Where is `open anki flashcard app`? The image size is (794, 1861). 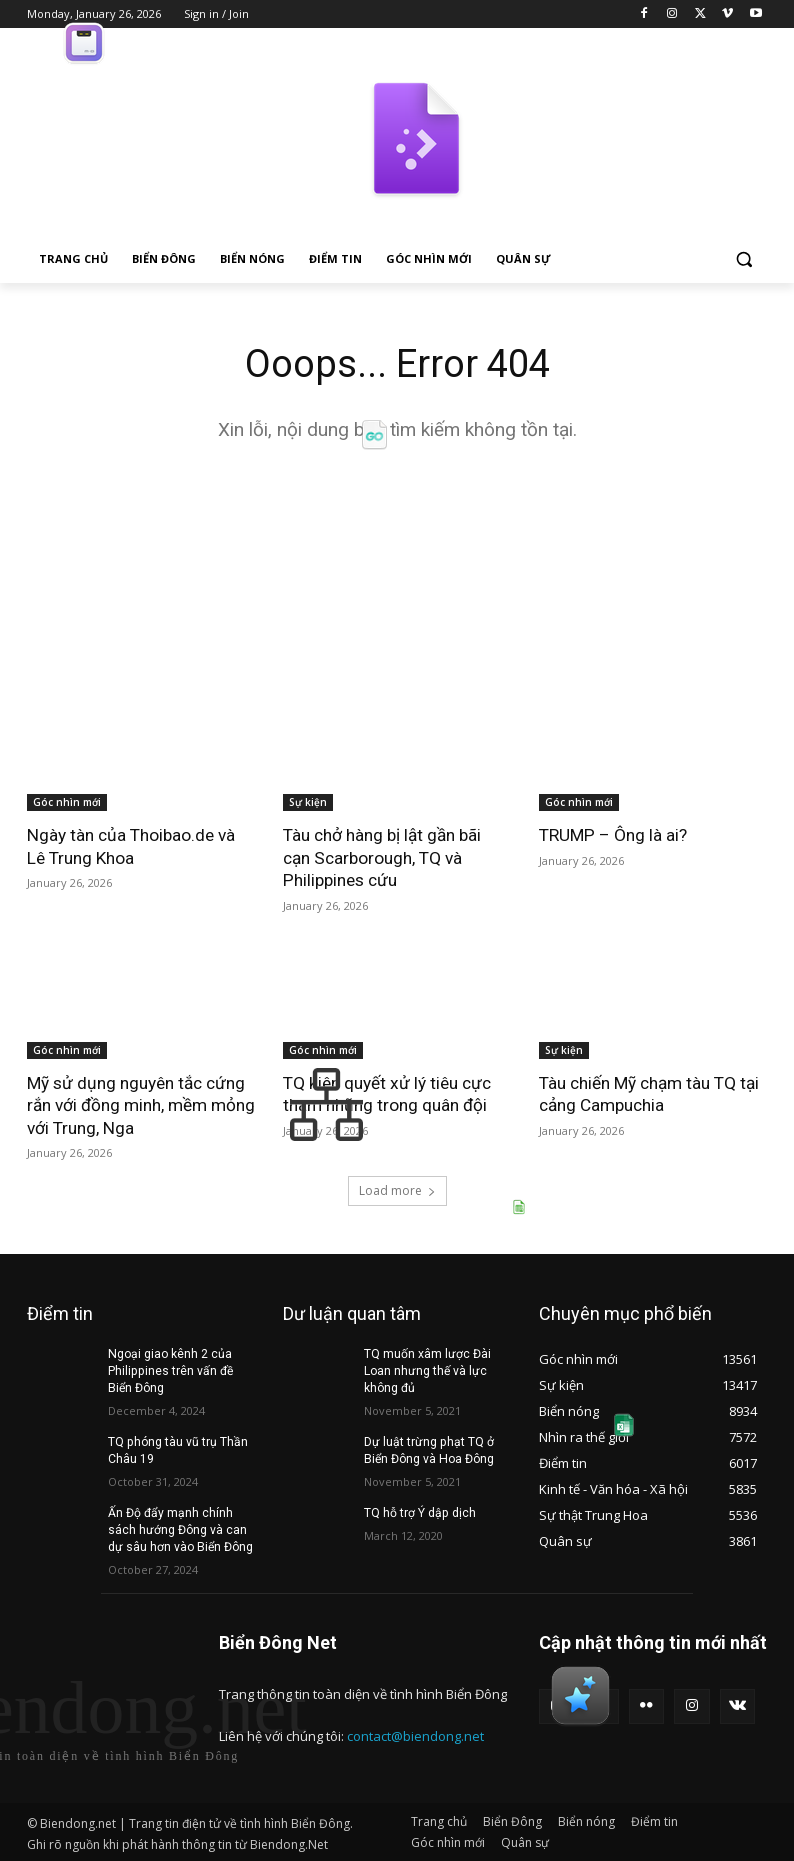
open anki flashcard app is located at coordinates (580, 1695).